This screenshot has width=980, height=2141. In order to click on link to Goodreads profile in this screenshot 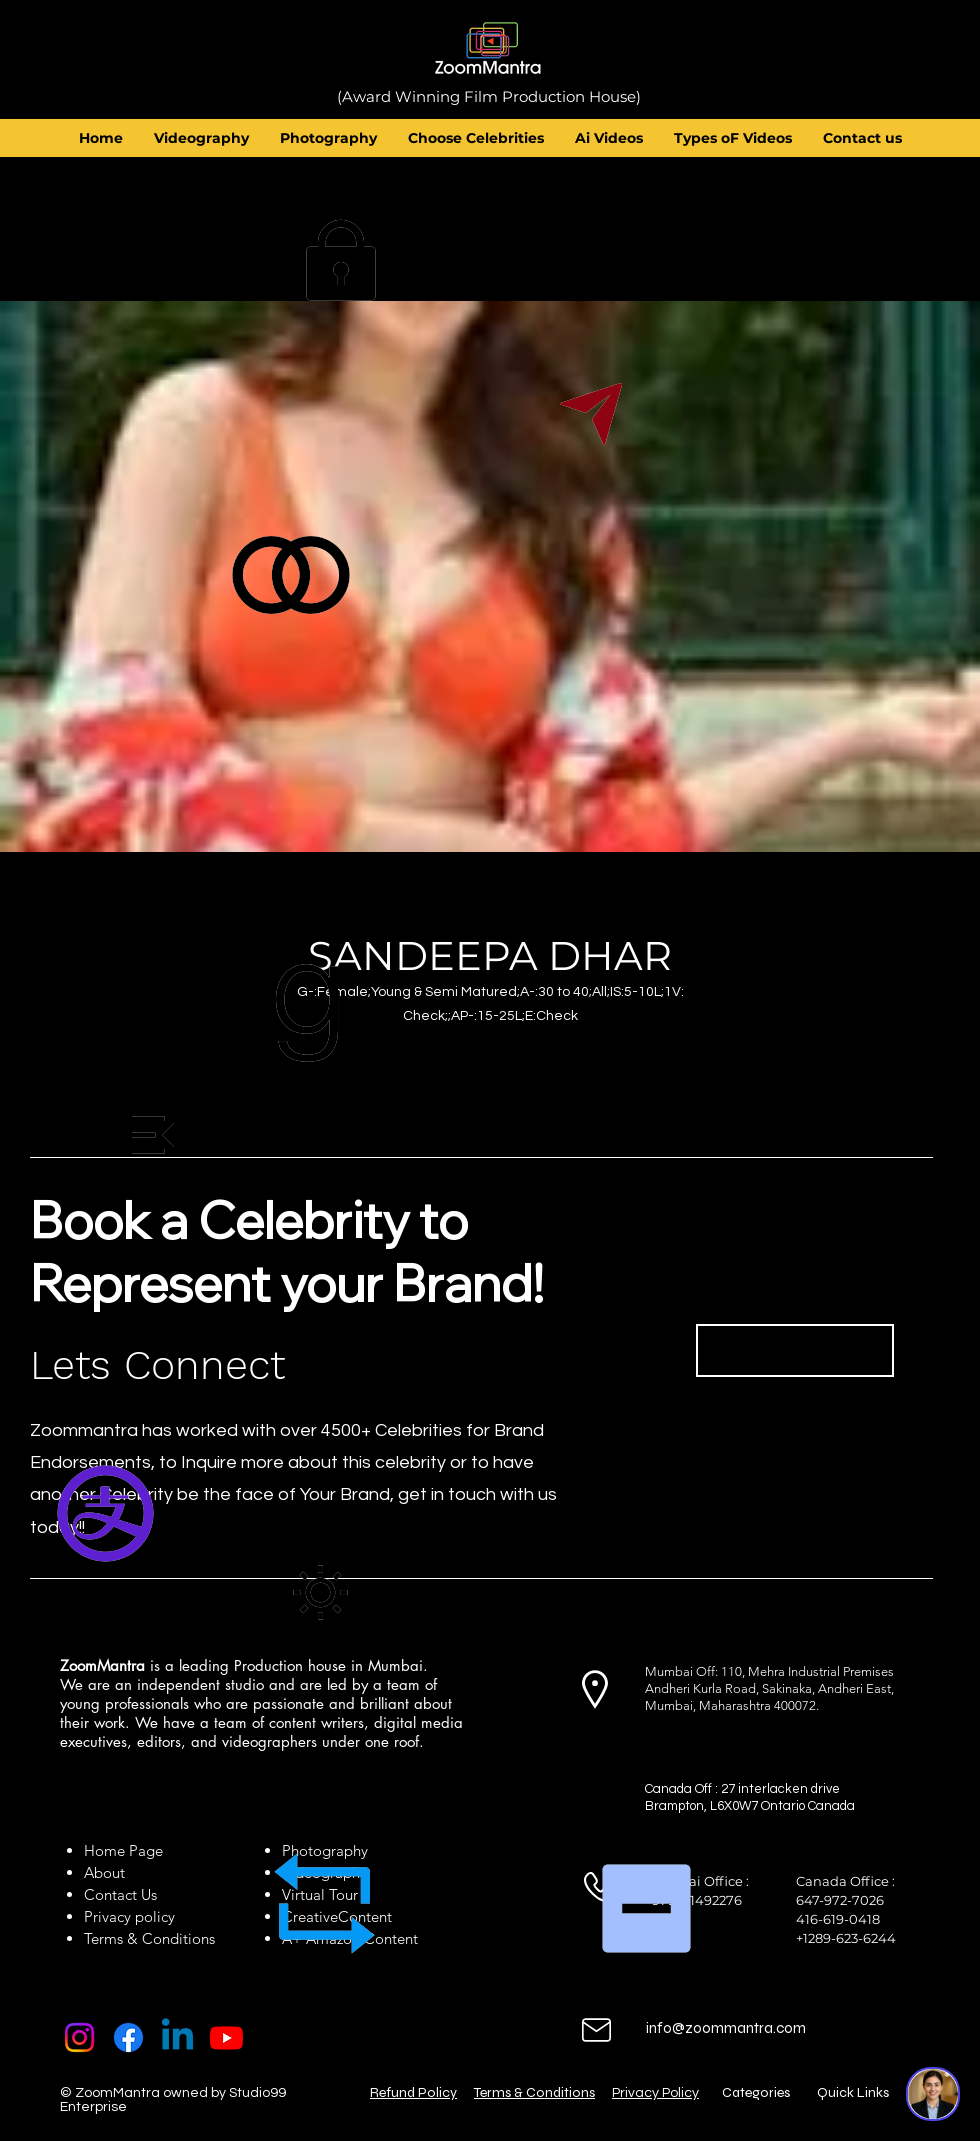, I will do `click(307, 1013)`.